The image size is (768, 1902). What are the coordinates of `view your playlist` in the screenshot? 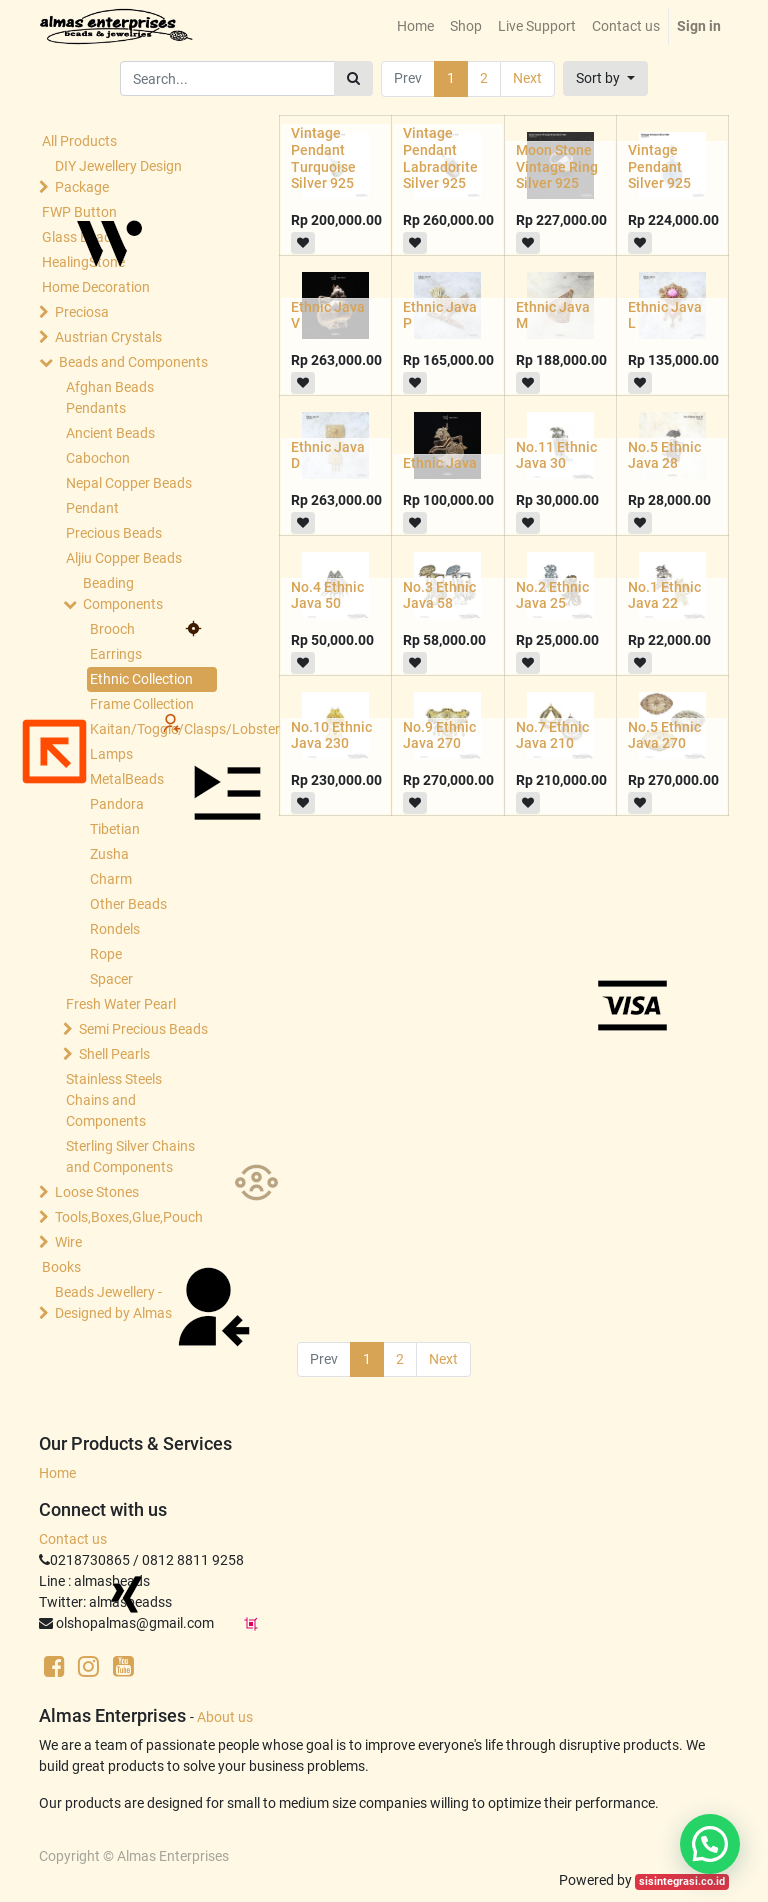 It's located at (227, 793).